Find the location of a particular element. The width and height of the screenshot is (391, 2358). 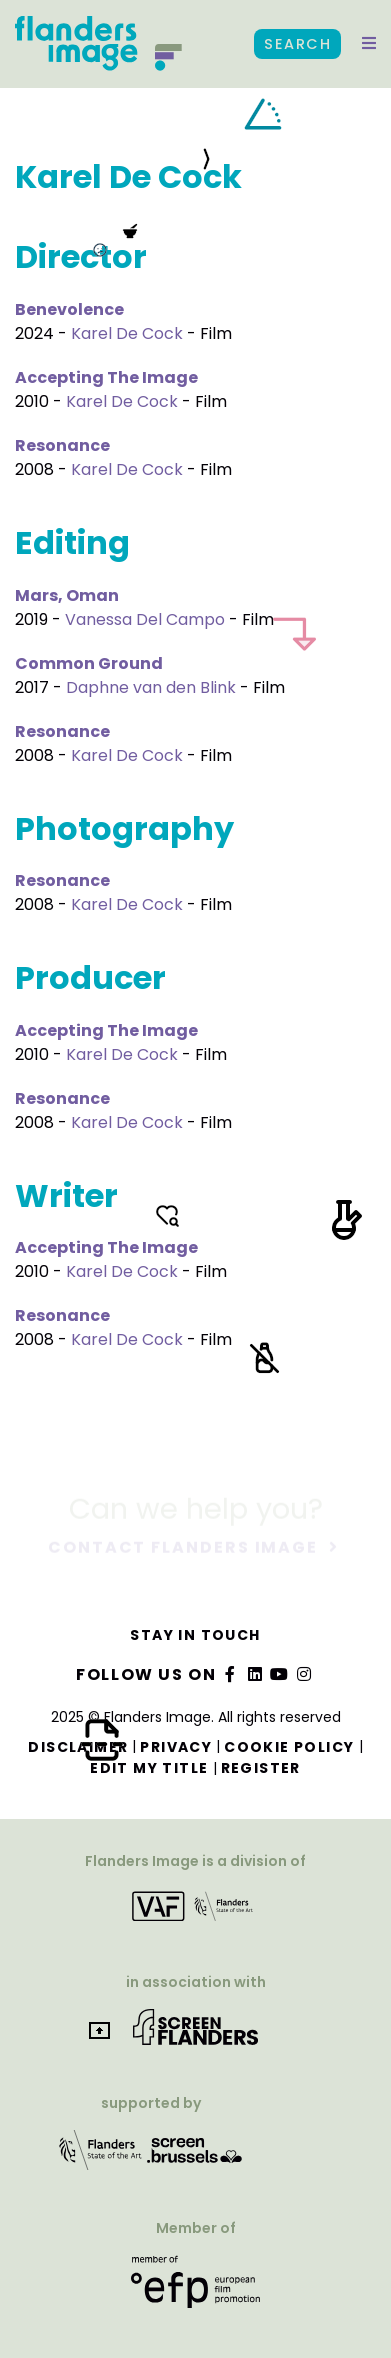

indicates bottles are not permitted is located at coordinates (264, 1358).